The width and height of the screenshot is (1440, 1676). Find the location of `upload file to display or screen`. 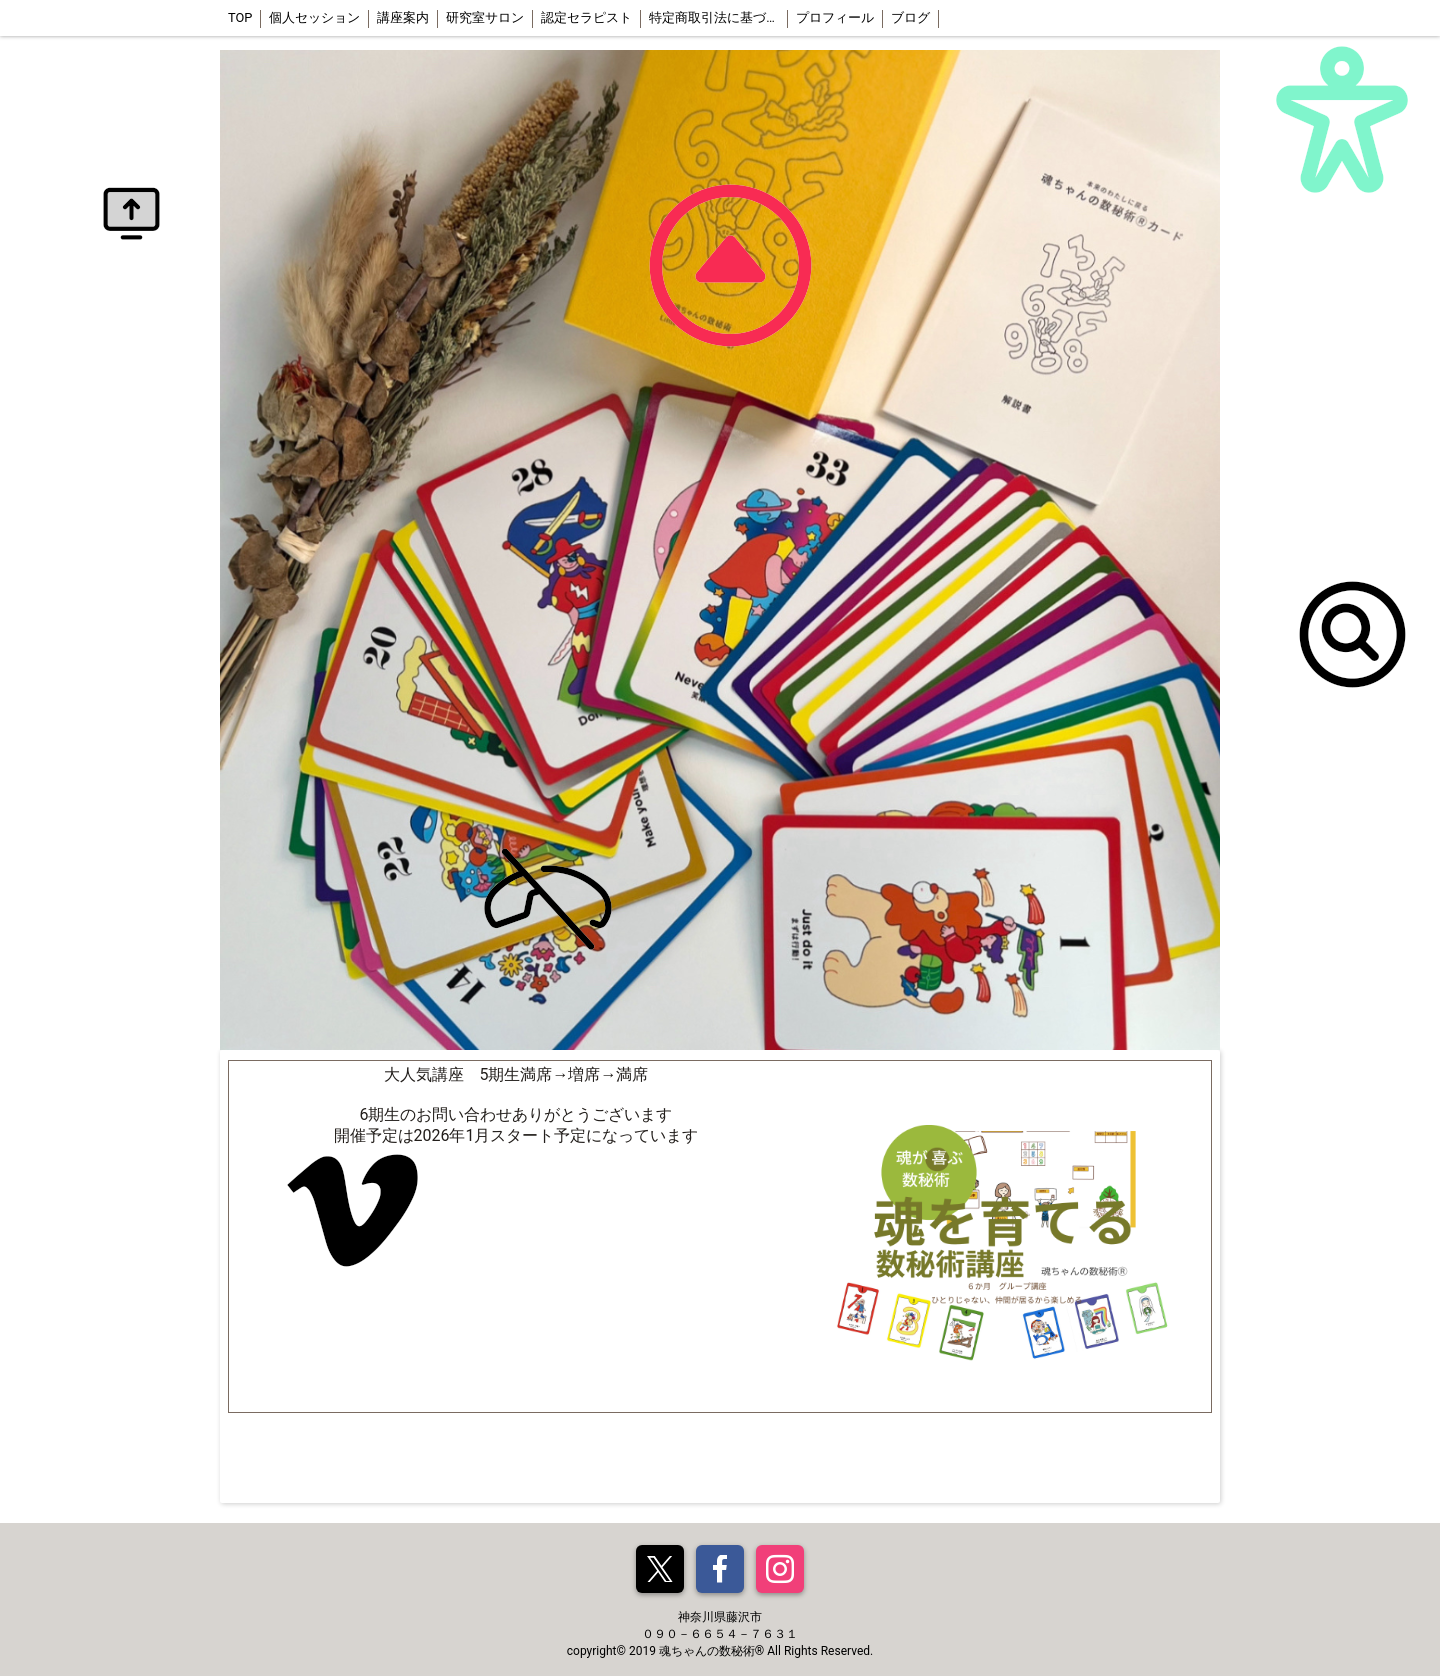

upload file to display or screen is located at coordinates (131, 211).